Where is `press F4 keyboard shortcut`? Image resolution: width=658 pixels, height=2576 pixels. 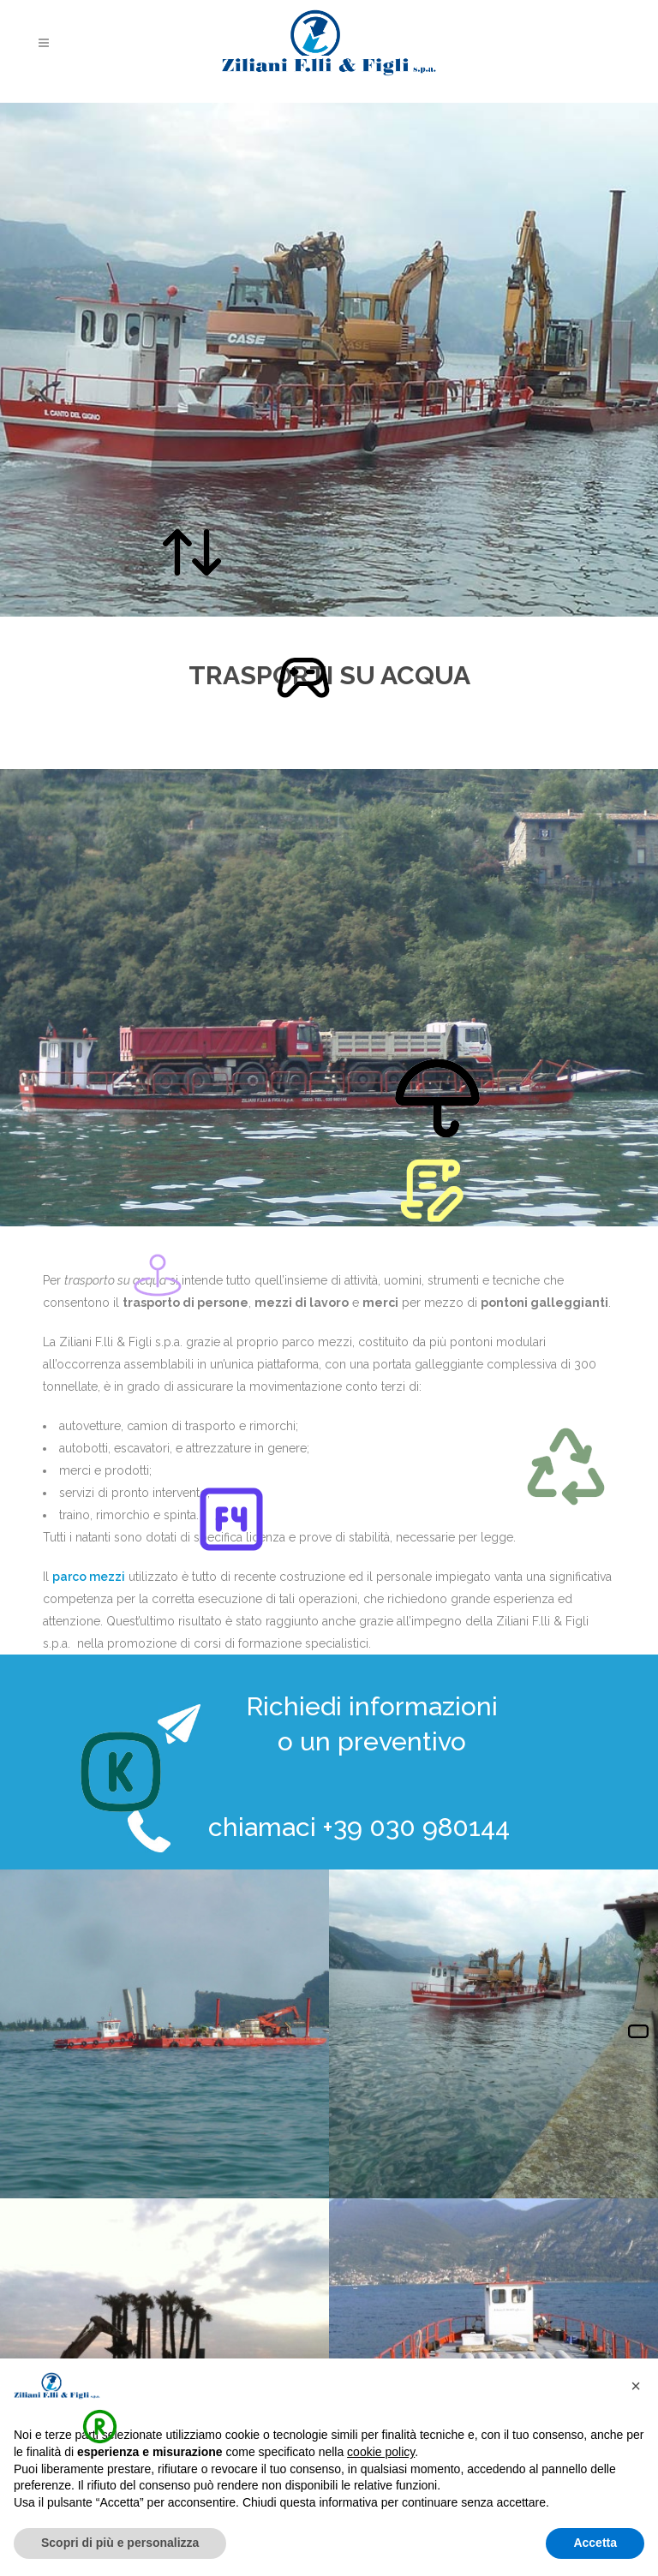
press F4 keyboard shortcut is located at coordinates (231, 1519).